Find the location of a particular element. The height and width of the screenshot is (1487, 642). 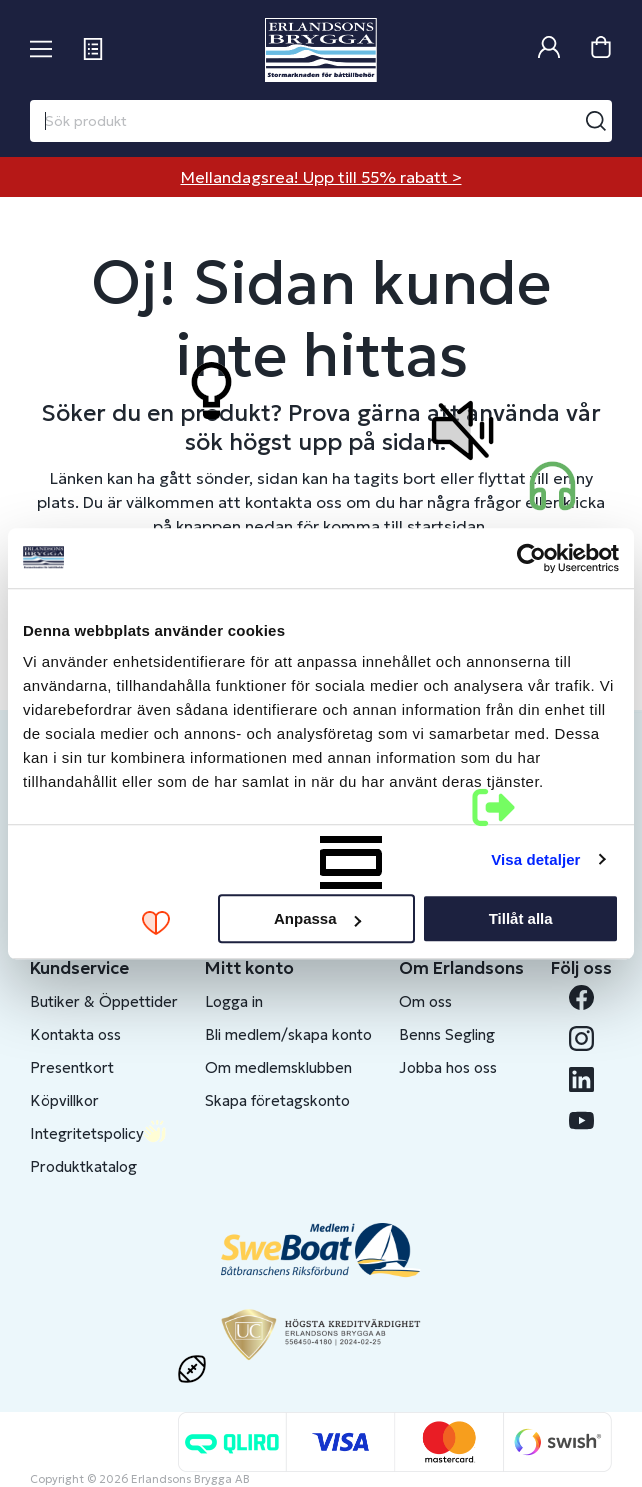

access sports scores and updates is located at coordinates (192, 1369).